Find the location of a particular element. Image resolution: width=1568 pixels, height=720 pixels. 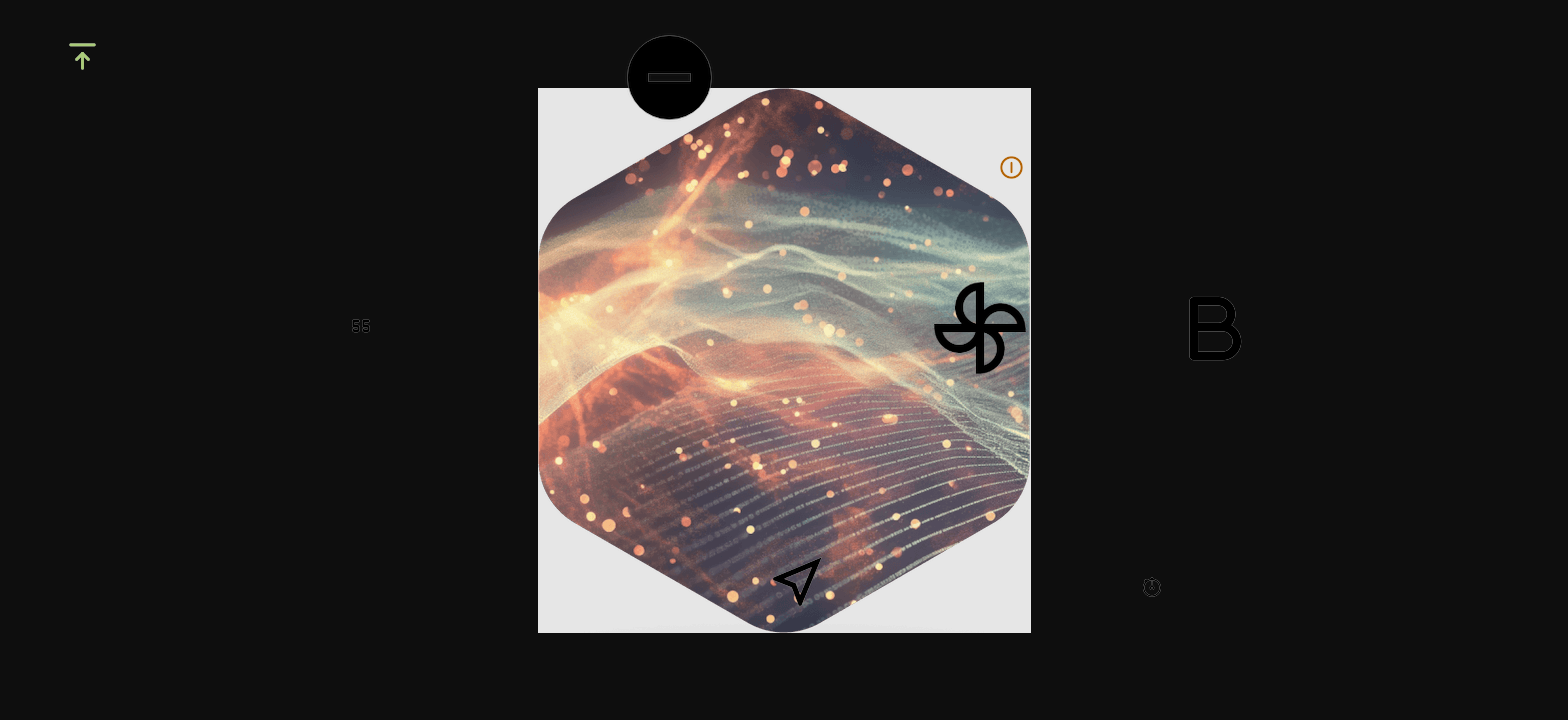

indicates item number 55 in a list or sequence is located at coordinates (361, 326).